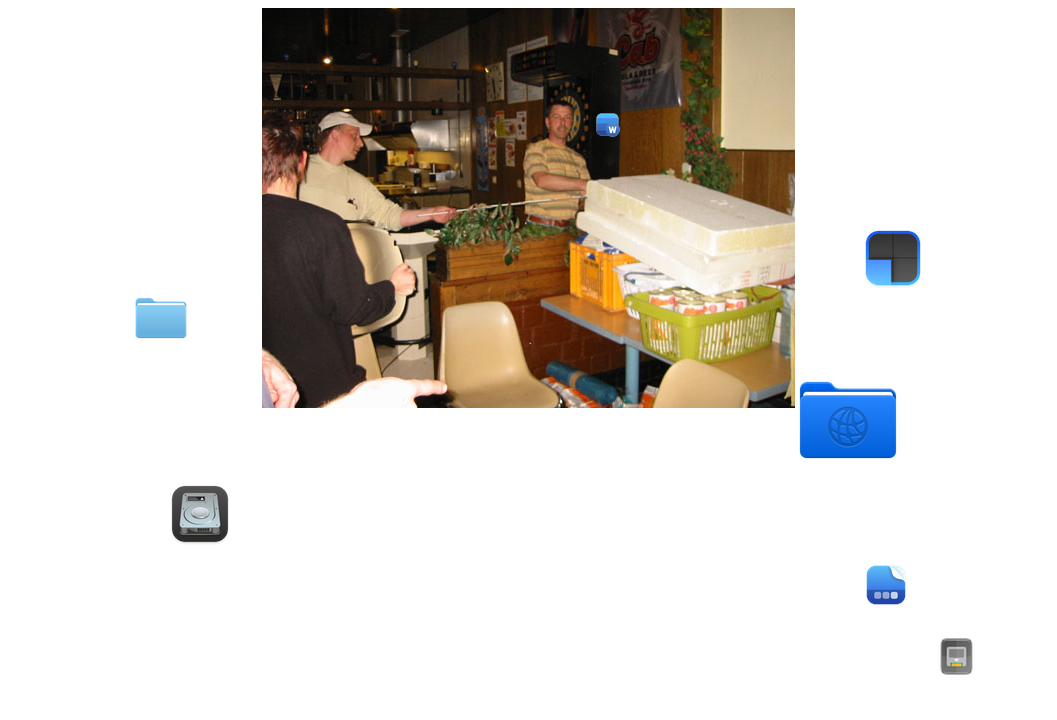 The image size is (1057, 720). What do you see at coordinates (956, 656) in the screenshot?
I see `NES game ROM file` at bounding box center [956, 656].